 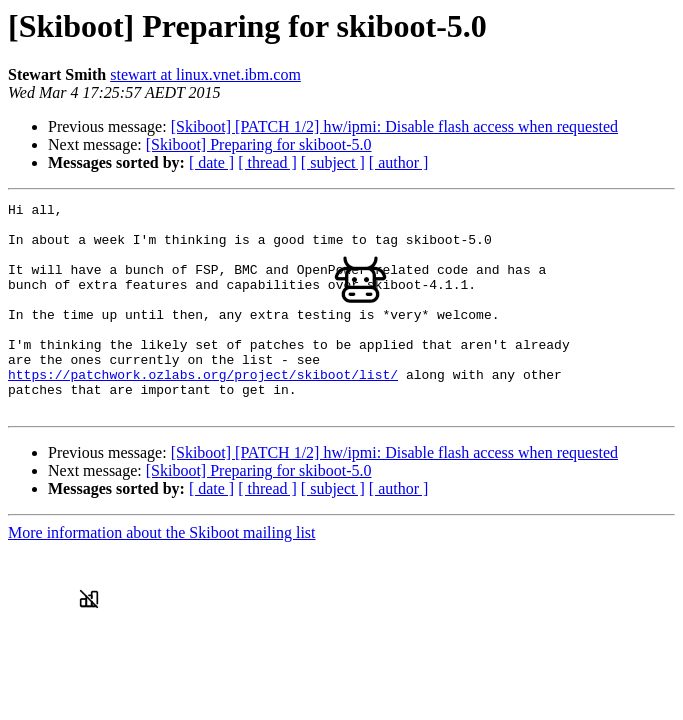 I want to click on disable chart or analytics view, so click(x=89, y=599).